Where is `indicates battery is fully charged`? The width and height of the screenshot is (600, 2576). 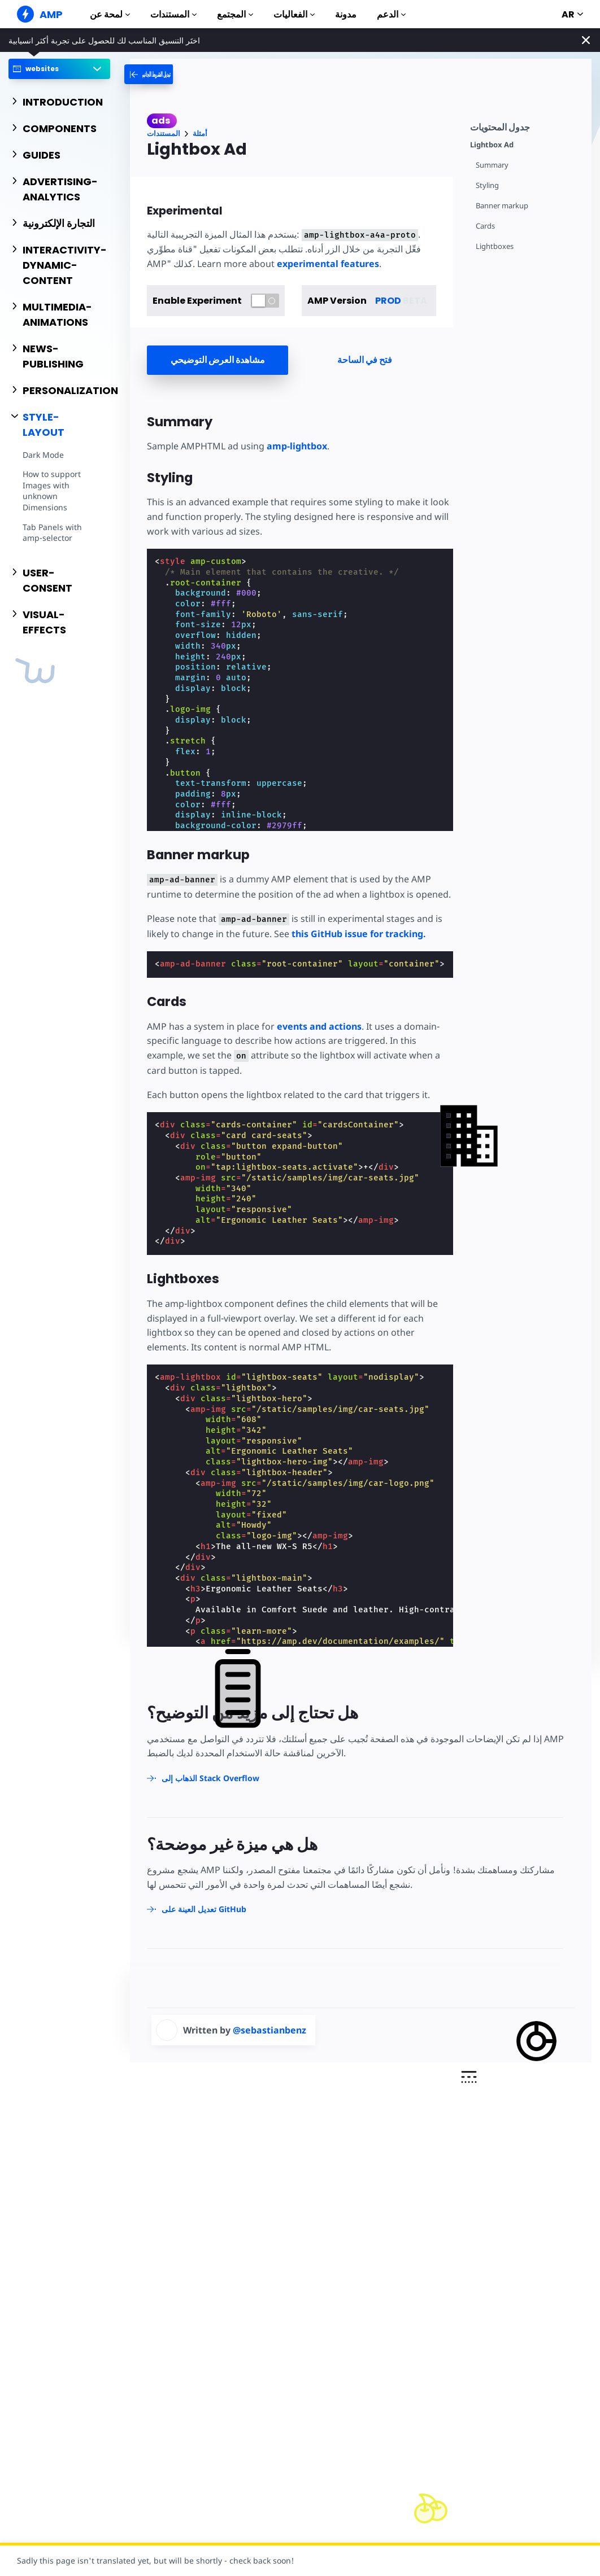 indicates battery is fully charged is located at coordinates (238, 1690).